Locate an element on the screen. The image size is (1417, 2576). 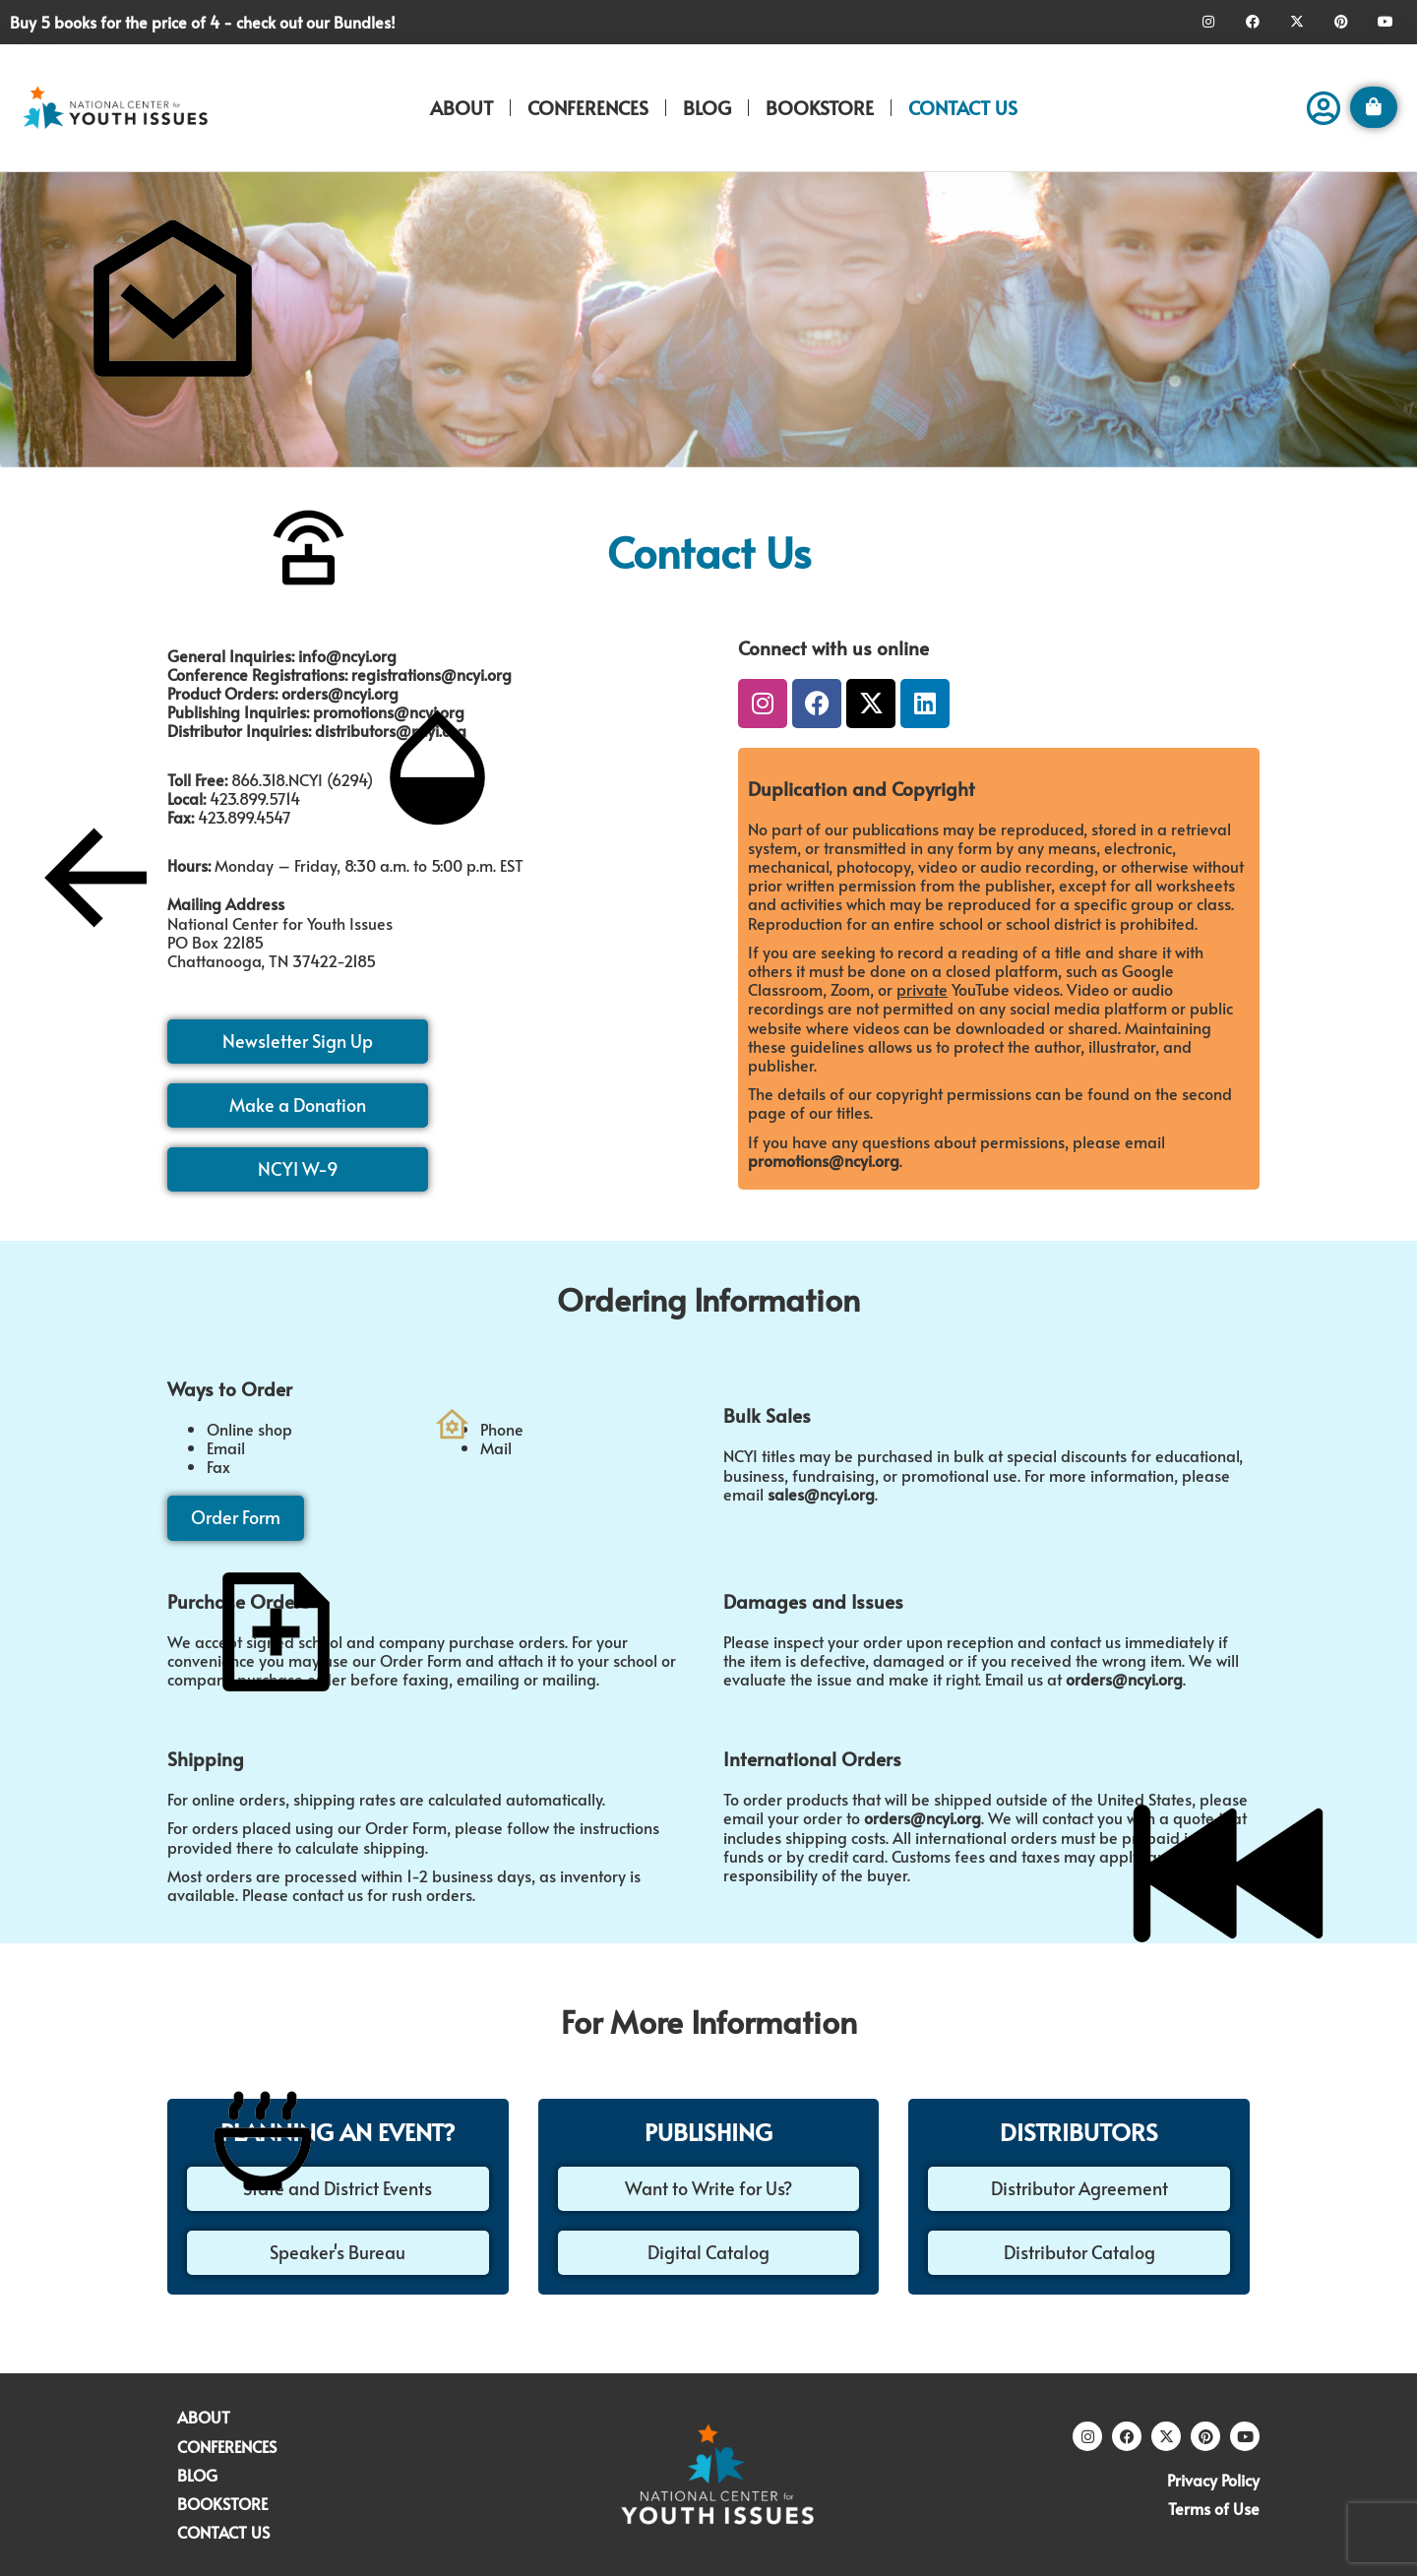
go back to the previous screen is located at coordinates (95, 878).